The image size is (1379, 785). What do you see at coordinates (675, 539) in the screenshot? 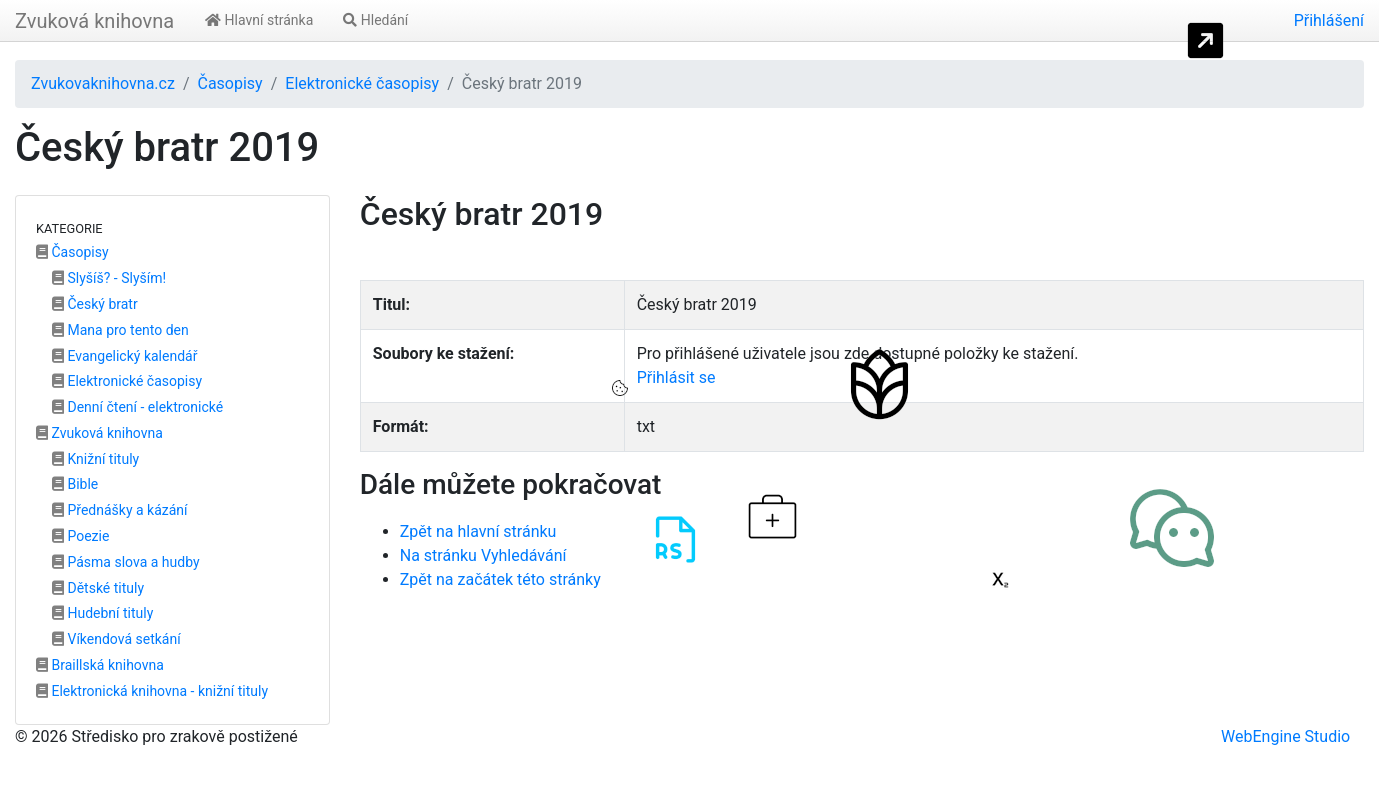
I see `a Rust source code file` at bounding box center [675, 539].